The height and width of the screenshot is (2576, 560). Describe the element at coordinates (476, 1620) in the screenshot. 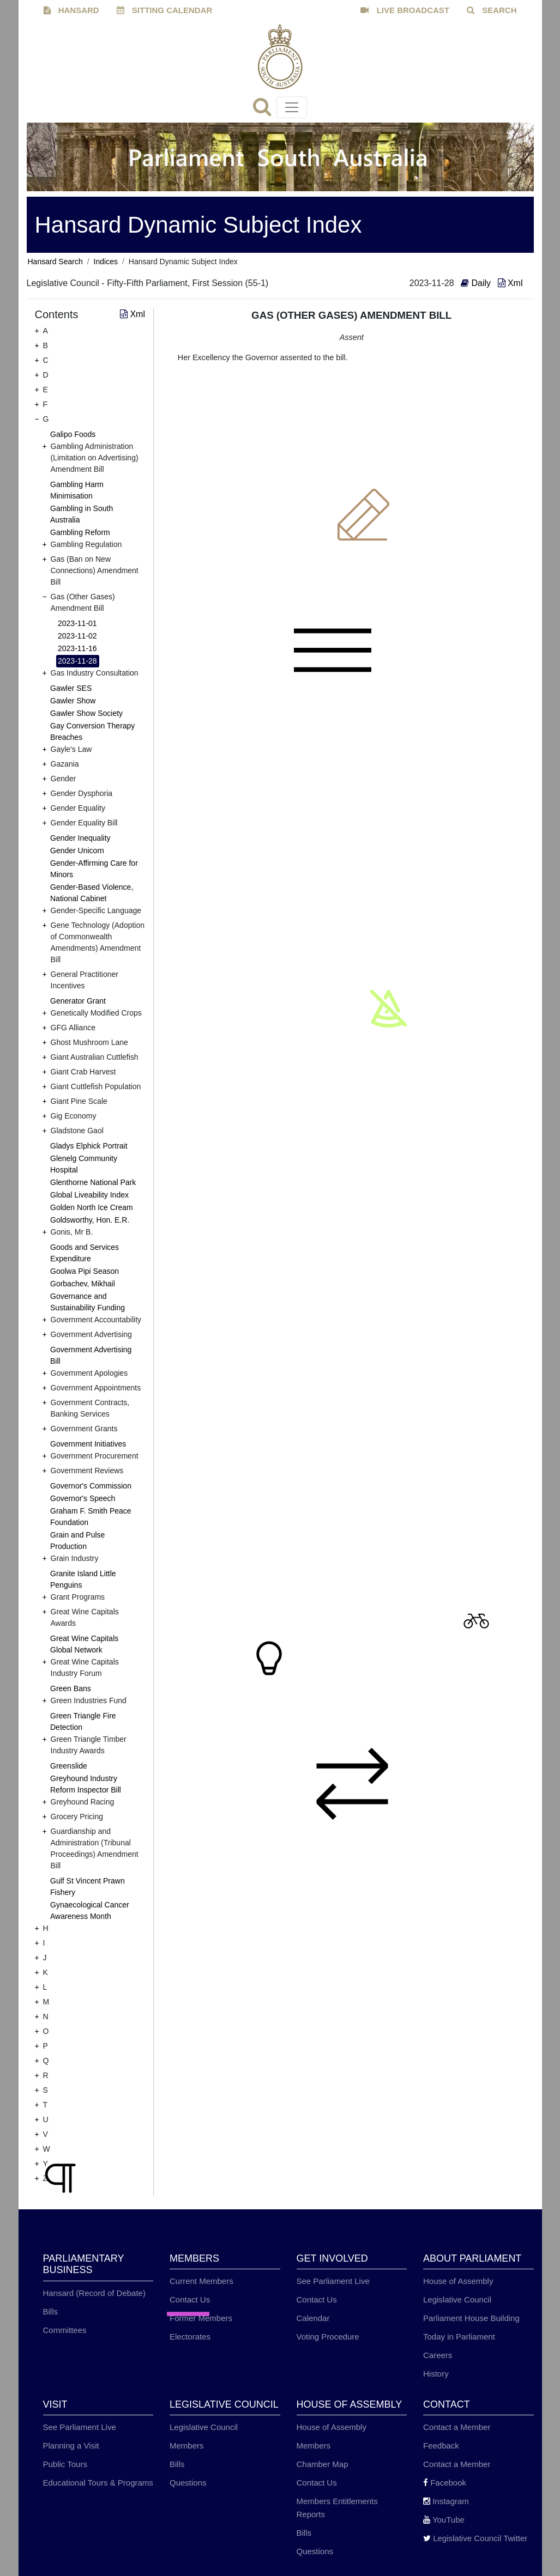

I see `access bike rental or cycling options` at that location.